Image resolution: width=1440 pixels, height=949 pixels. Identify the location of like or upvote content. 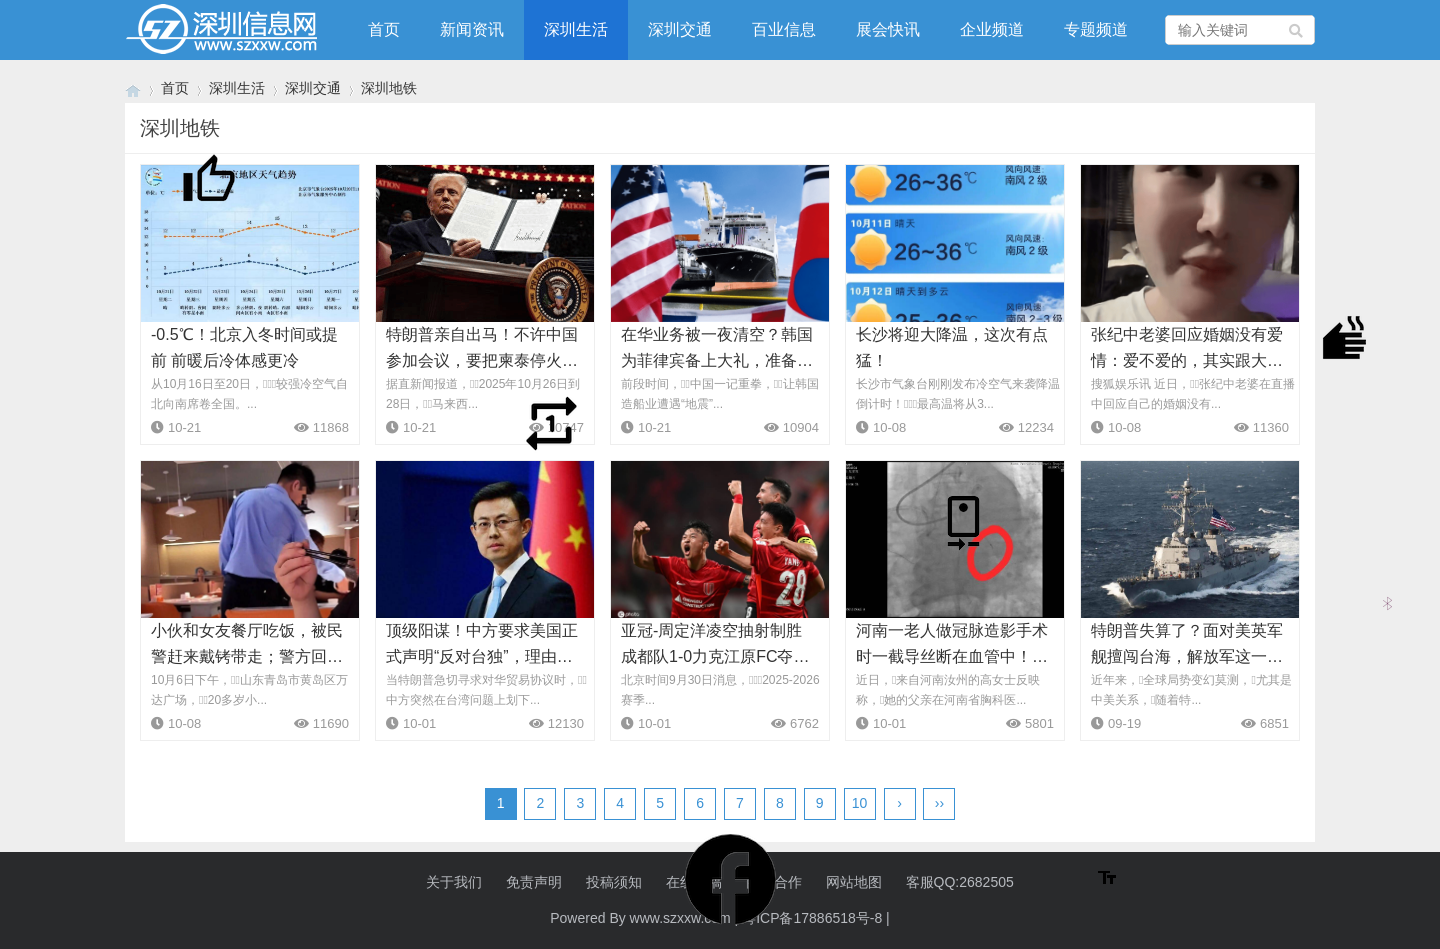
(209, 180).